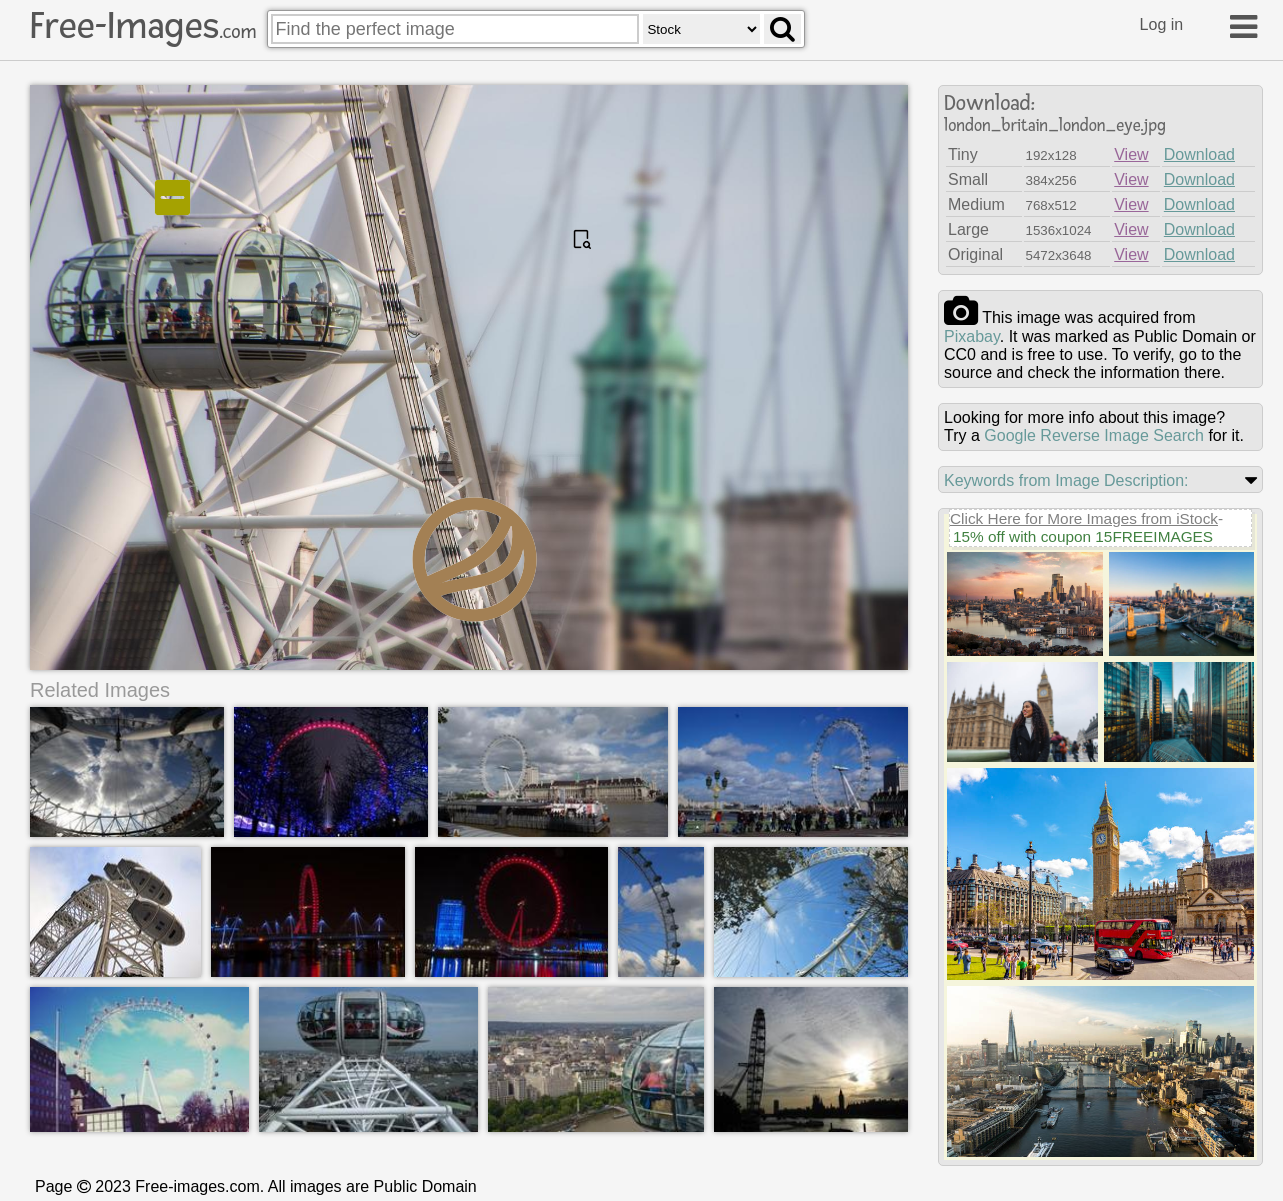  I want to click on search for a tablet device, so click(581, 239).